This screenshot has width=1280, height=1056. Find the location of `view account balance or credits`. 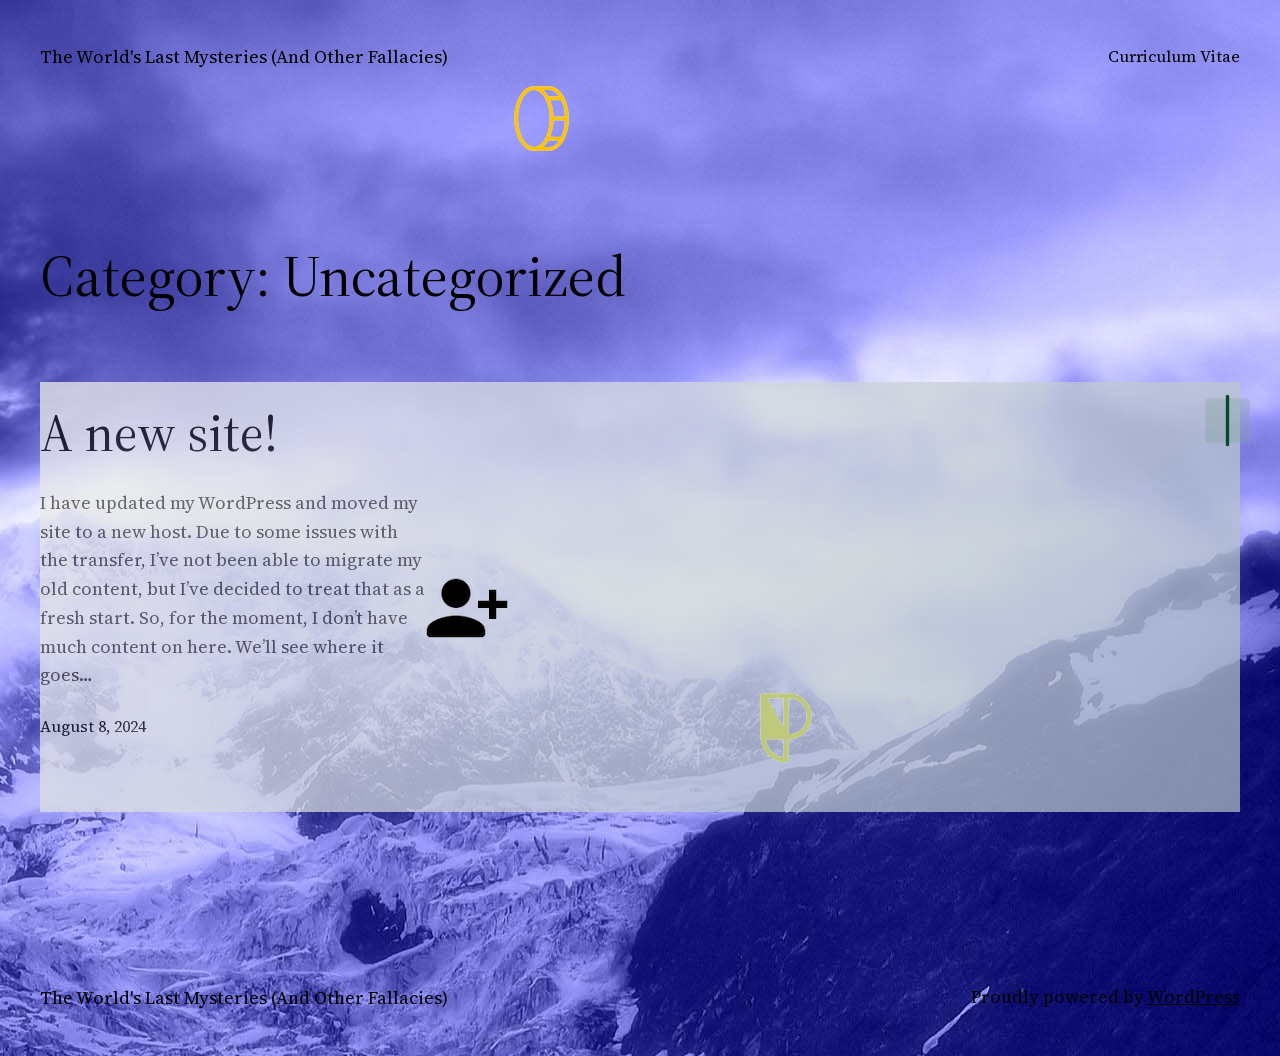

view account balance or credits is located at coordinates (541, 118).